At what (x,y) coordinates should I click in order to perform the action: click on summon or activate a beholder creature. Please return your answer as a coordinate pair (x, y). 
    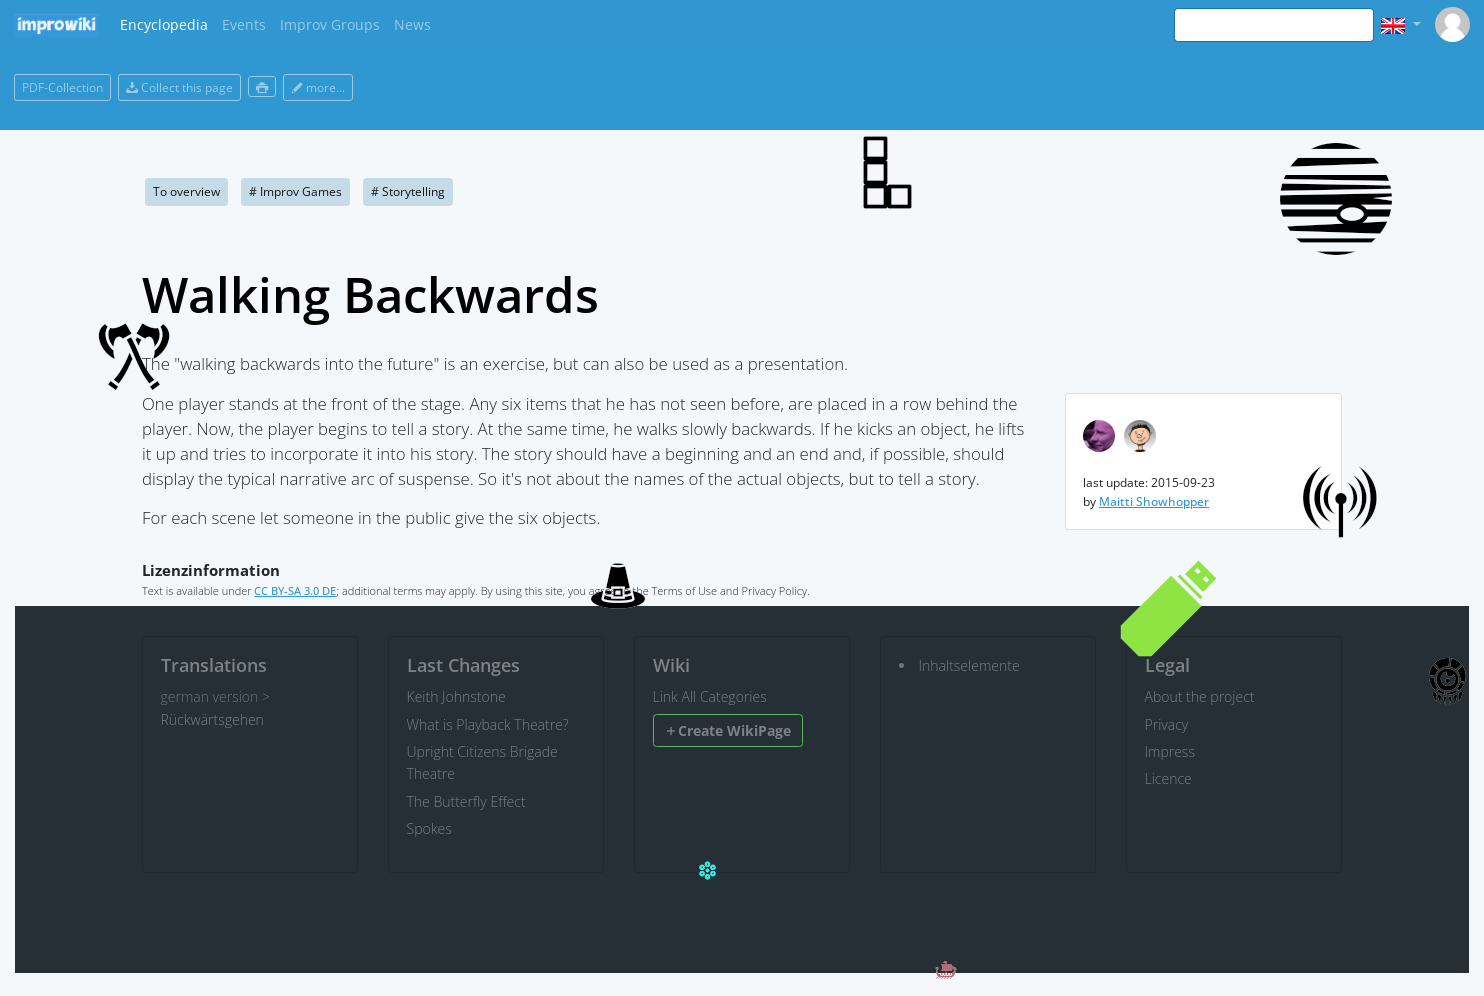
    Looking at the image, I should click on (1447, 681).